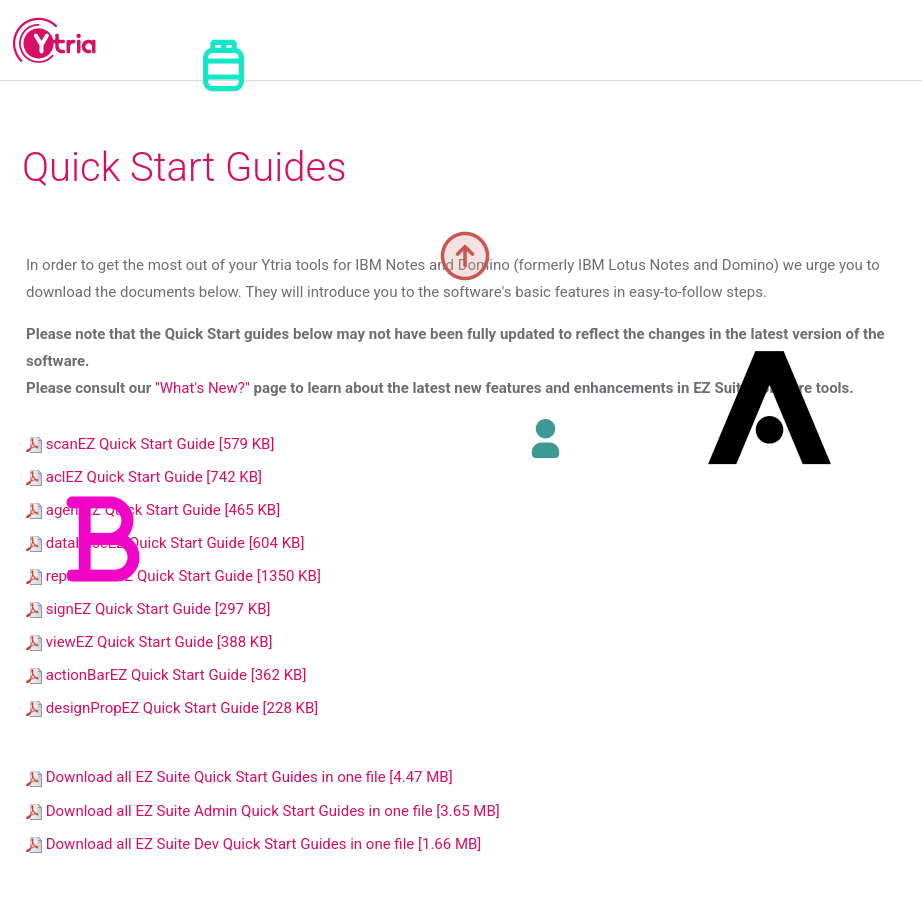 The width and height of the screenshot is (922, 901). Describe the element at coordinates (223, 65) in the screenshot. I see `view or manage stored items` at that location.